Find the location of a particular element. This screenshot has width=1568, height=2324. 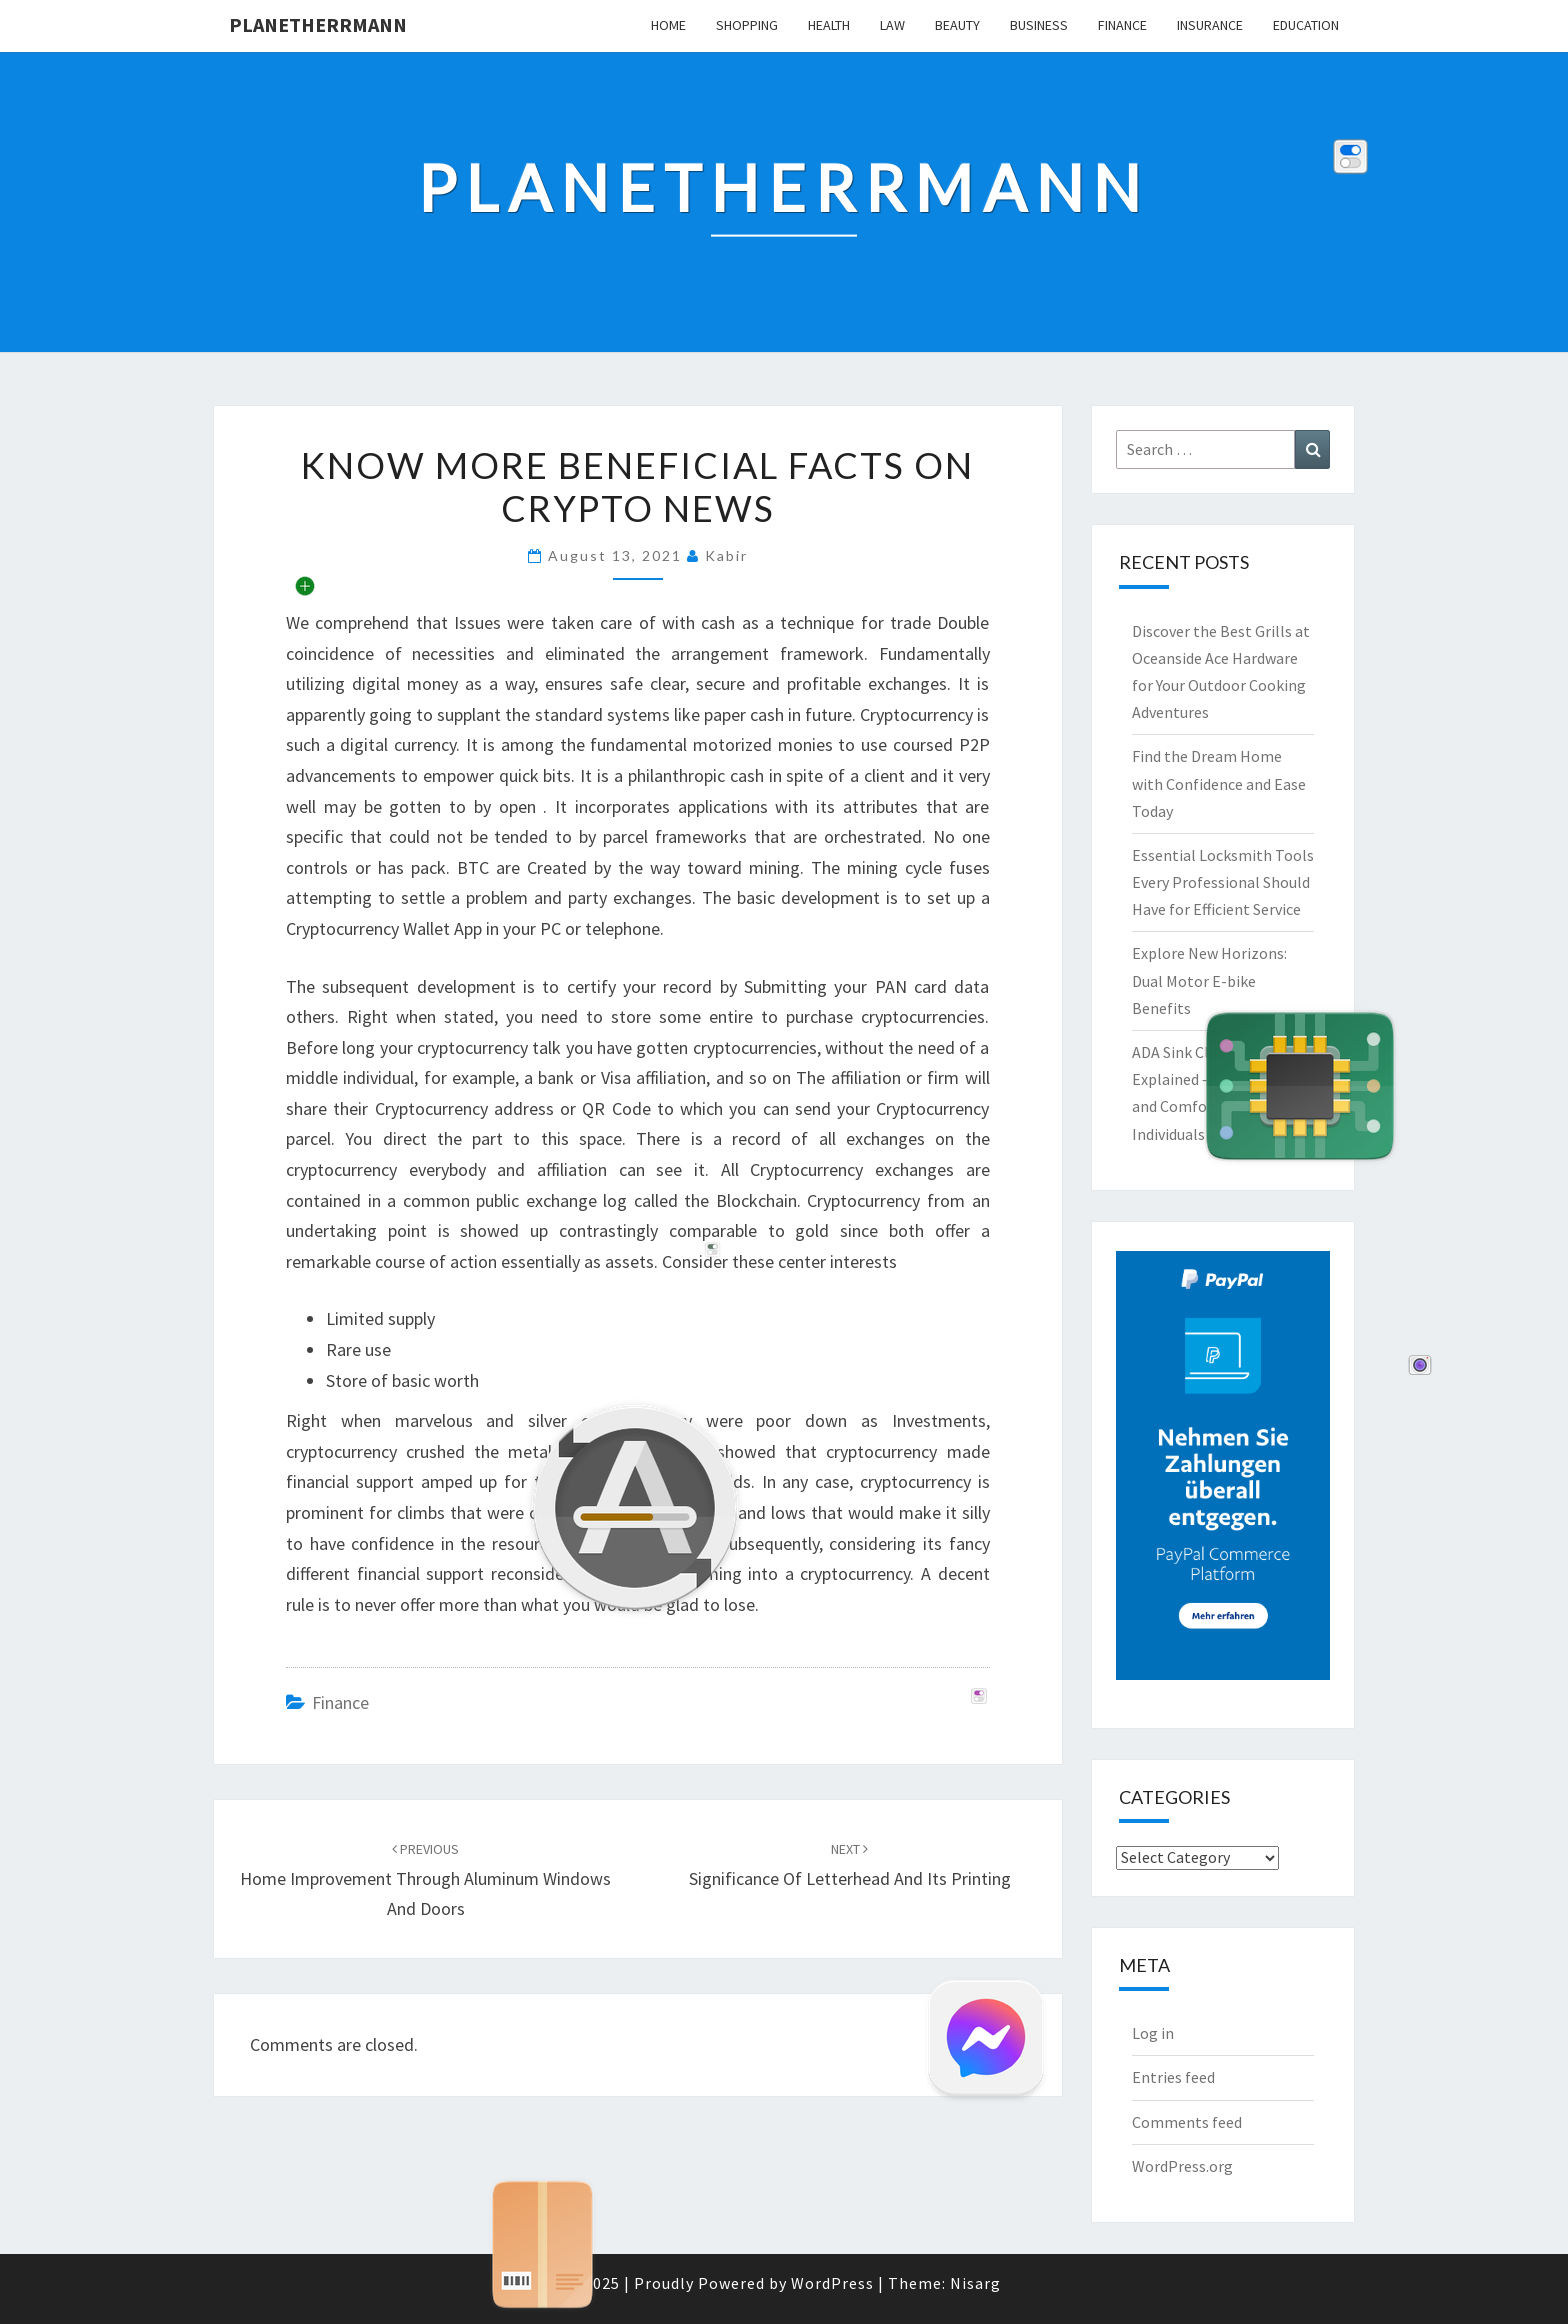

open cheese webcam application is located at coordinates (1420, 1365).